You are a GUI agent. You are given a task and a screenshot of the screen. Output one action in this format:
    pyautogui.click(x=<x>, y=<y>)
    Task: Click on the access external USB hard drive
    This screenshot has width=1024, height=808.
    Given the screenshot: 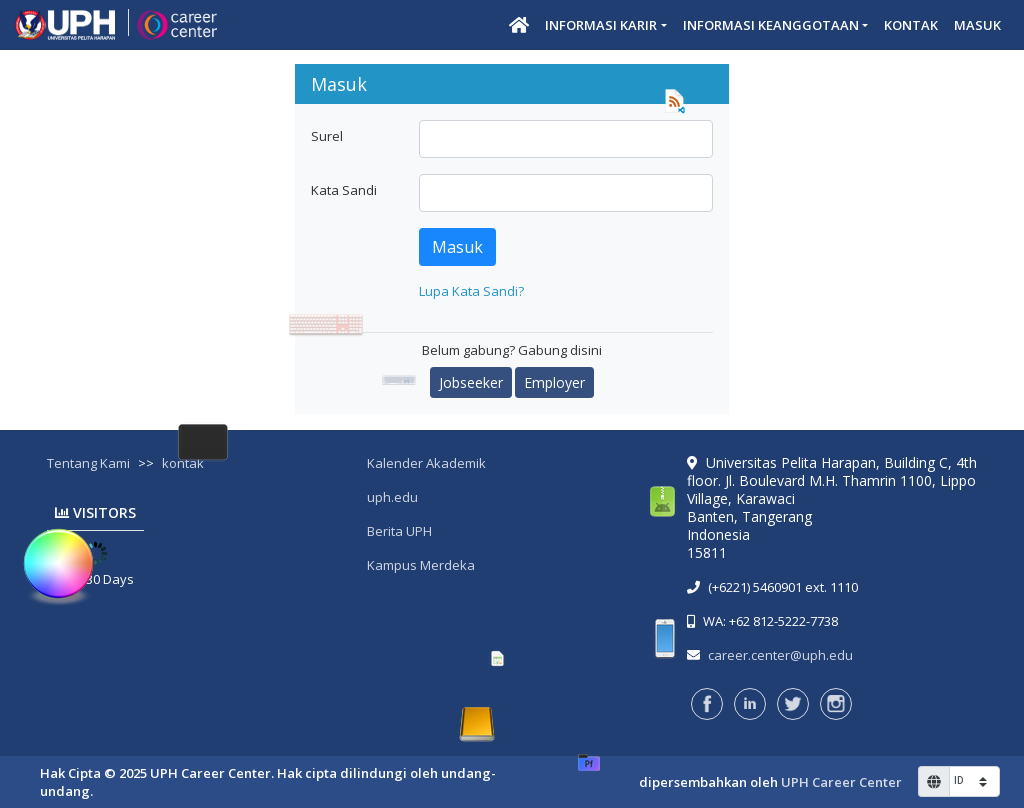 What is the action you would take?
    pyautogui.click(x=477, y=724)
    